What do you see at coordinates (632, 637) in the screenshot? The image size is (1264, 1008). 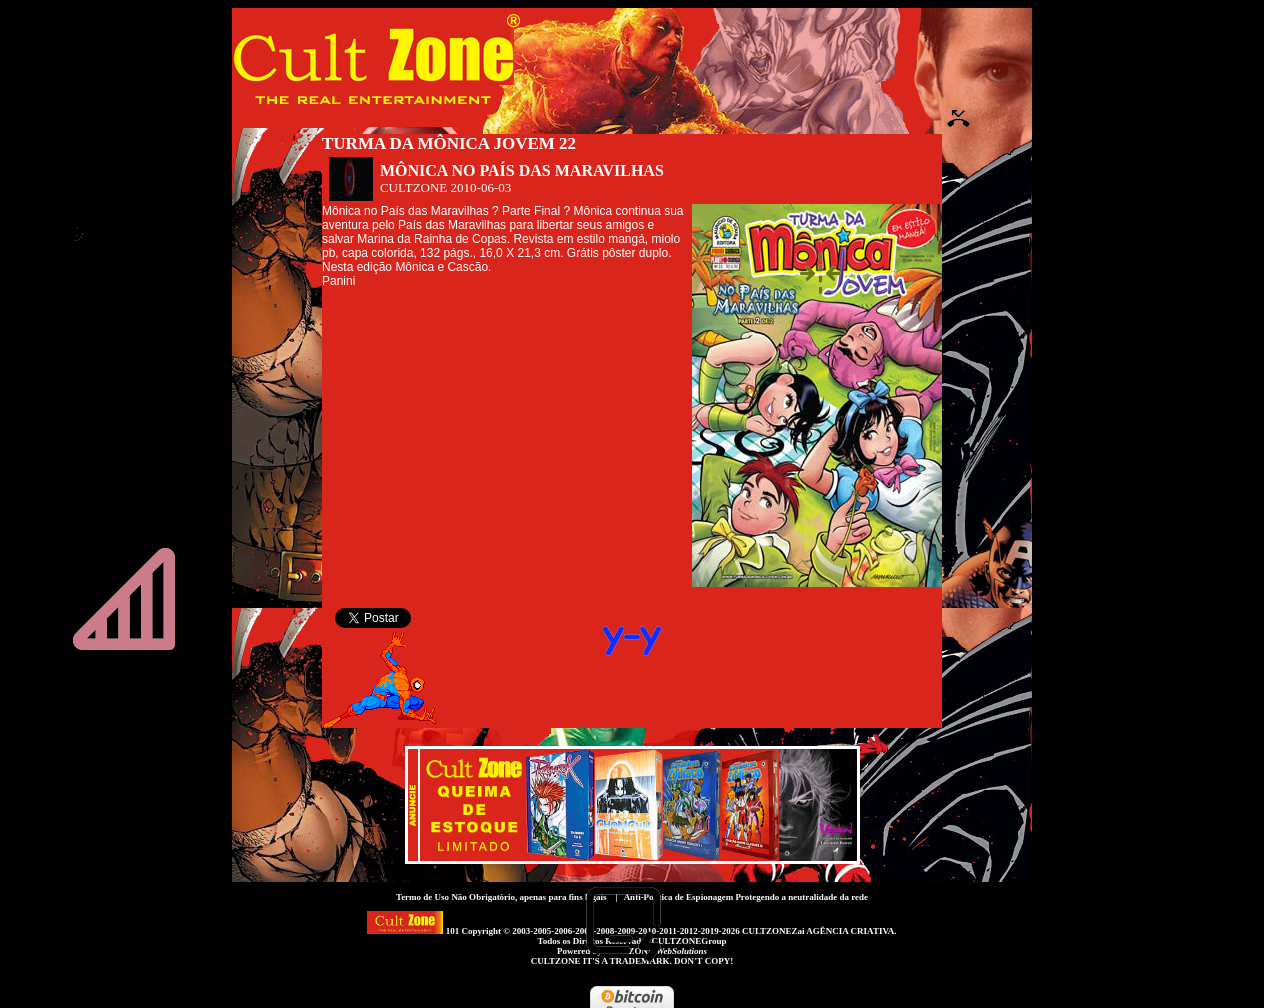 I see `represents a mathematical subtraction operation (y minus y)` at bounding box center [632, 637].